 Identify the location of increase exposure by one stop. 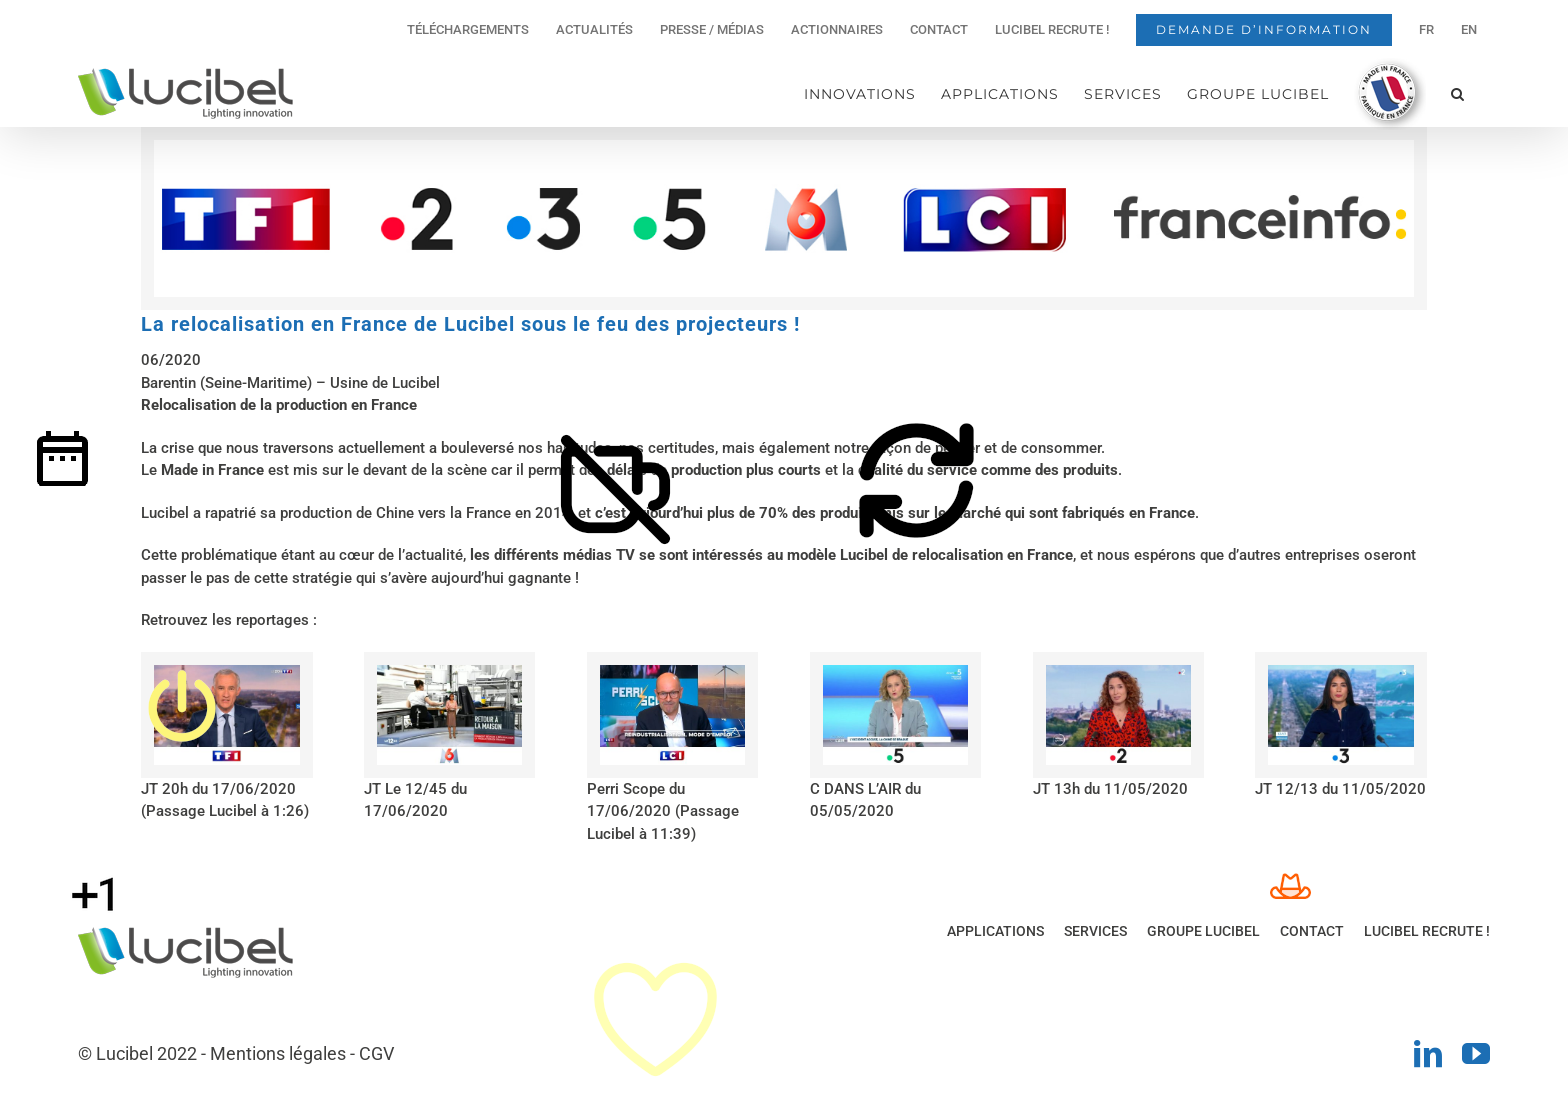
(92, 895).